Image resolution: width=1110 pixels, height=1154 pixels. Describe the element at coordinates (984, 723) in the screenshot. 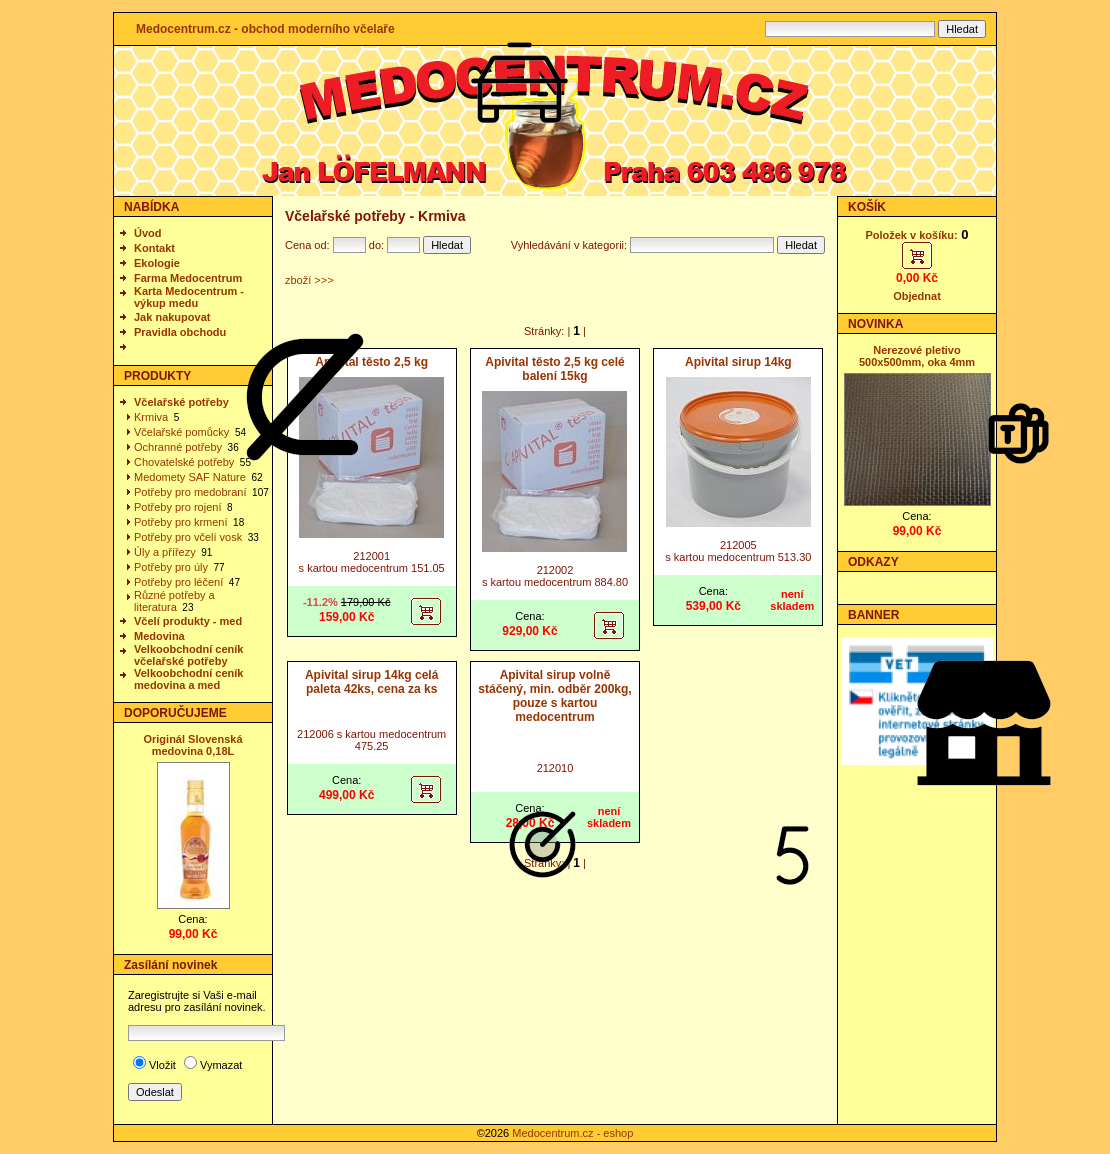

I see `browse or access the marketplace` at that location.